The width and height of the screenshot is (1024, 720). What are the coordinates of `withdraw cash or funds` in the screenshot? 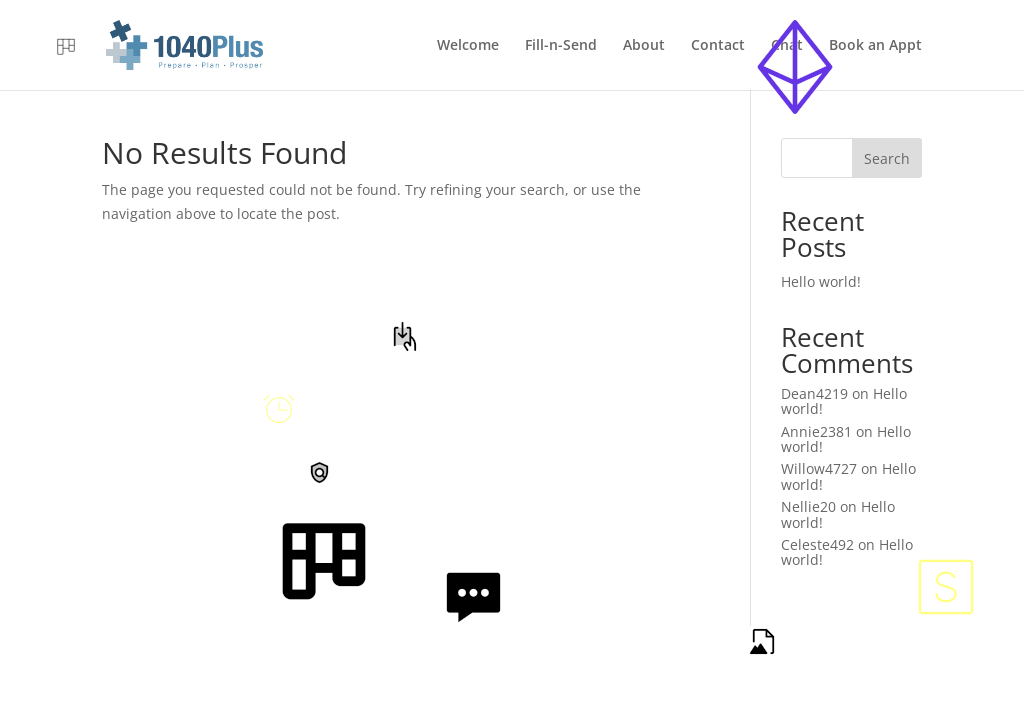 It's located at (403, 336).